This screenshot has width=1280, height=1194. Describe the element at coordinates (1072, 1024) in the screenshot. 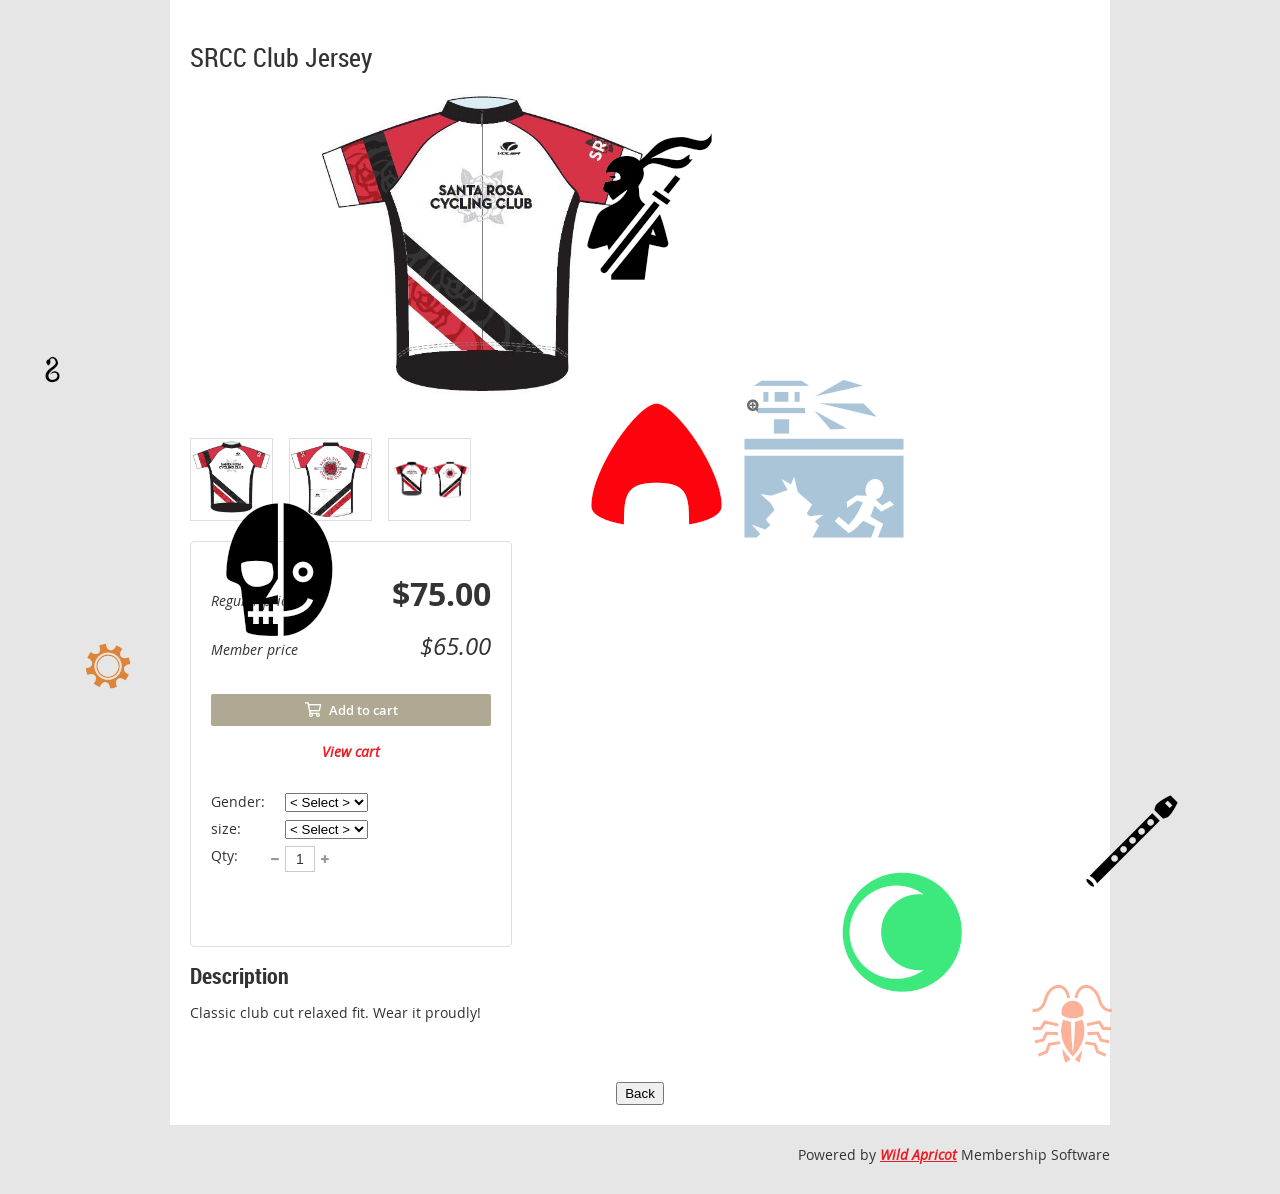

I see `indicates a bug or issue in the system` at that location.